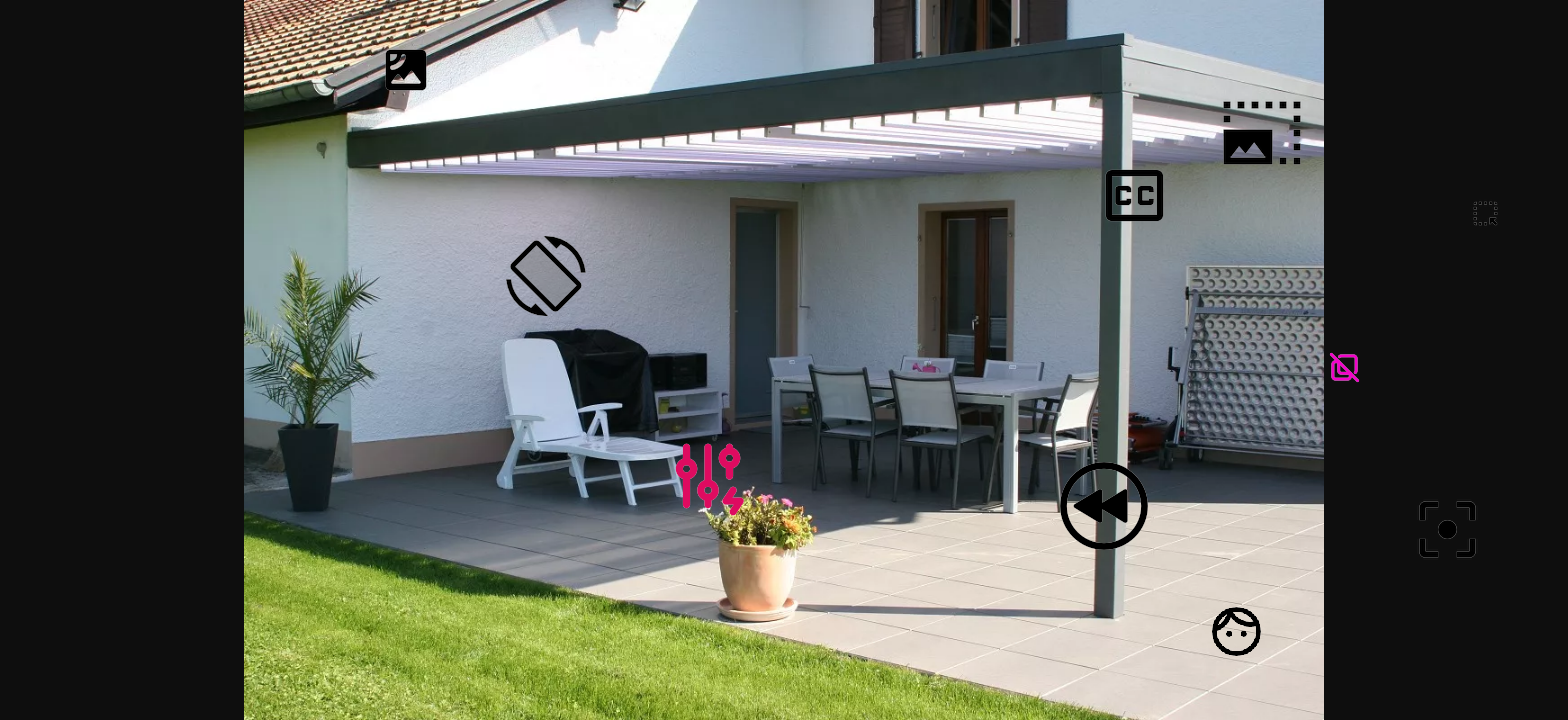  I want to click on rewind or skip to previous track, so click(1104, 506).